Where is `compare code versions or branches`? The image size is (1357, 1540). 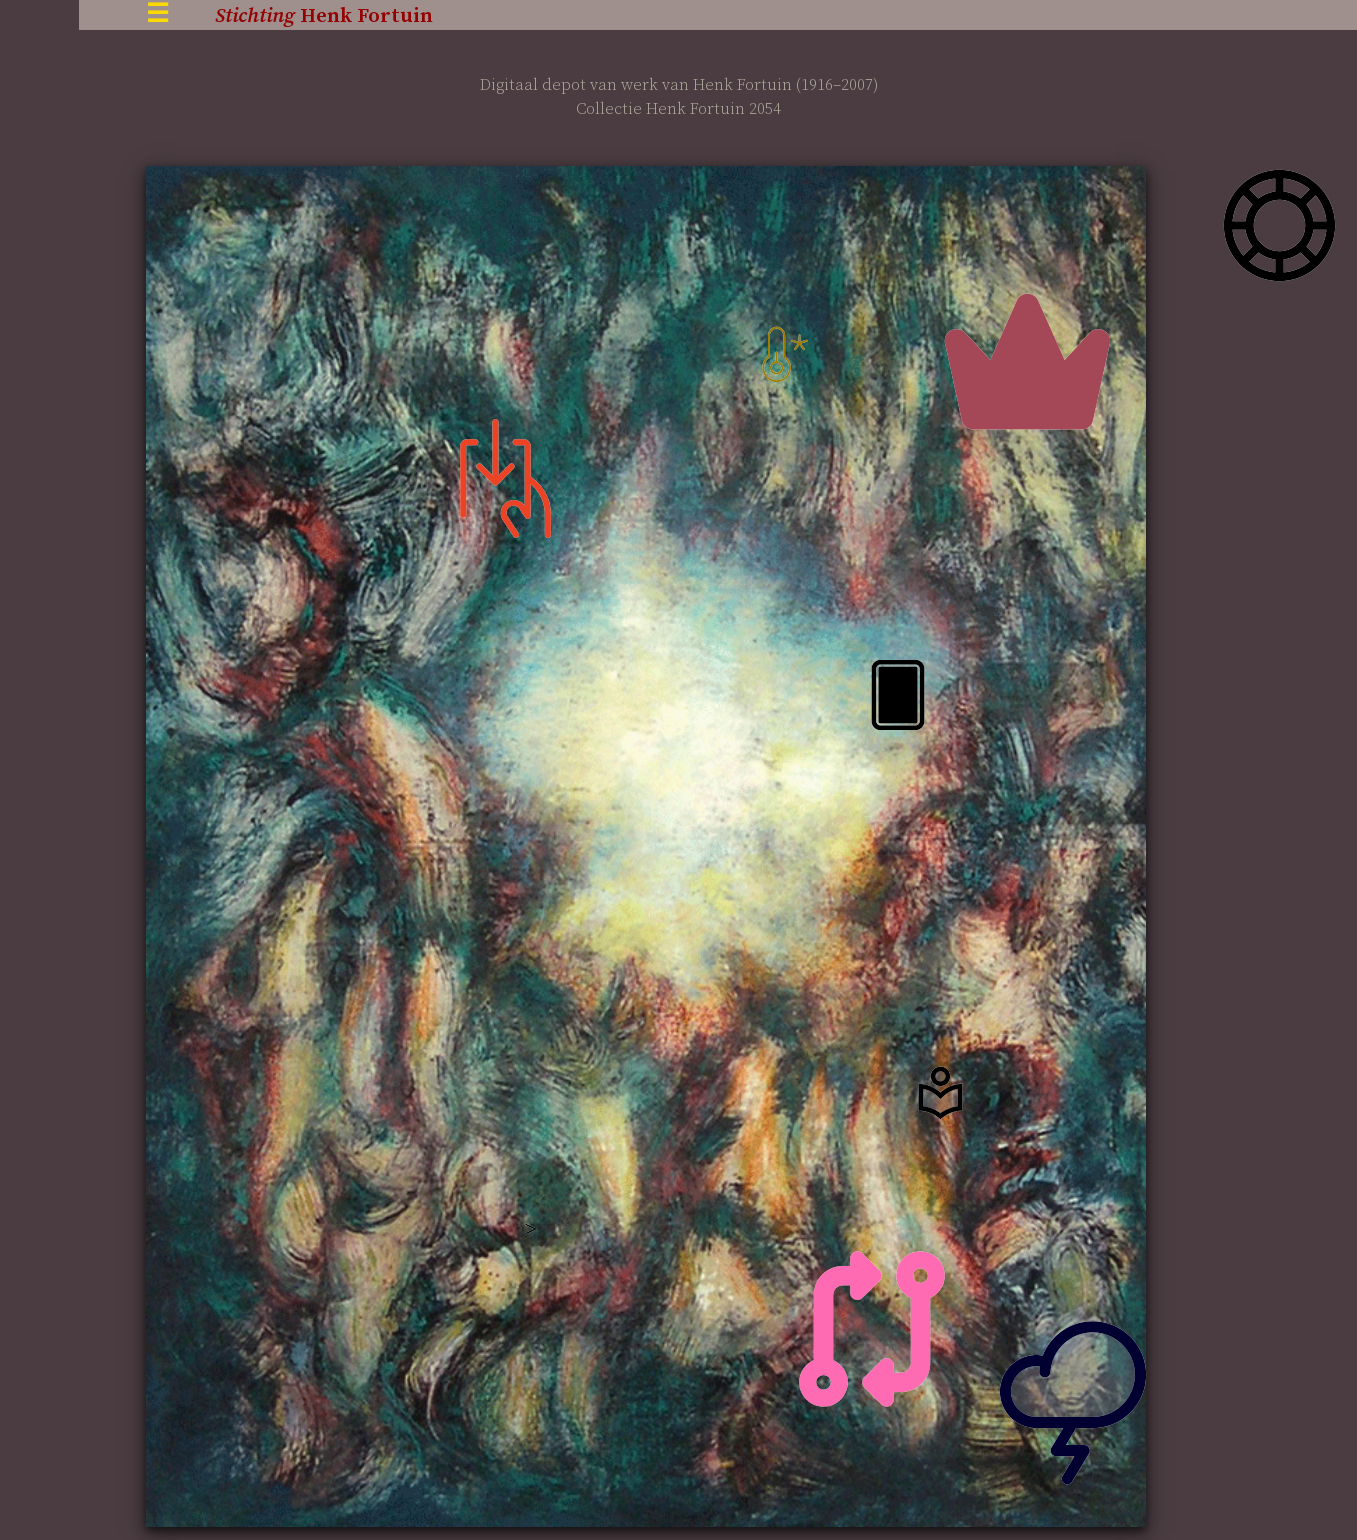 compare code versions or branches is located at coordinates (872, 1329).